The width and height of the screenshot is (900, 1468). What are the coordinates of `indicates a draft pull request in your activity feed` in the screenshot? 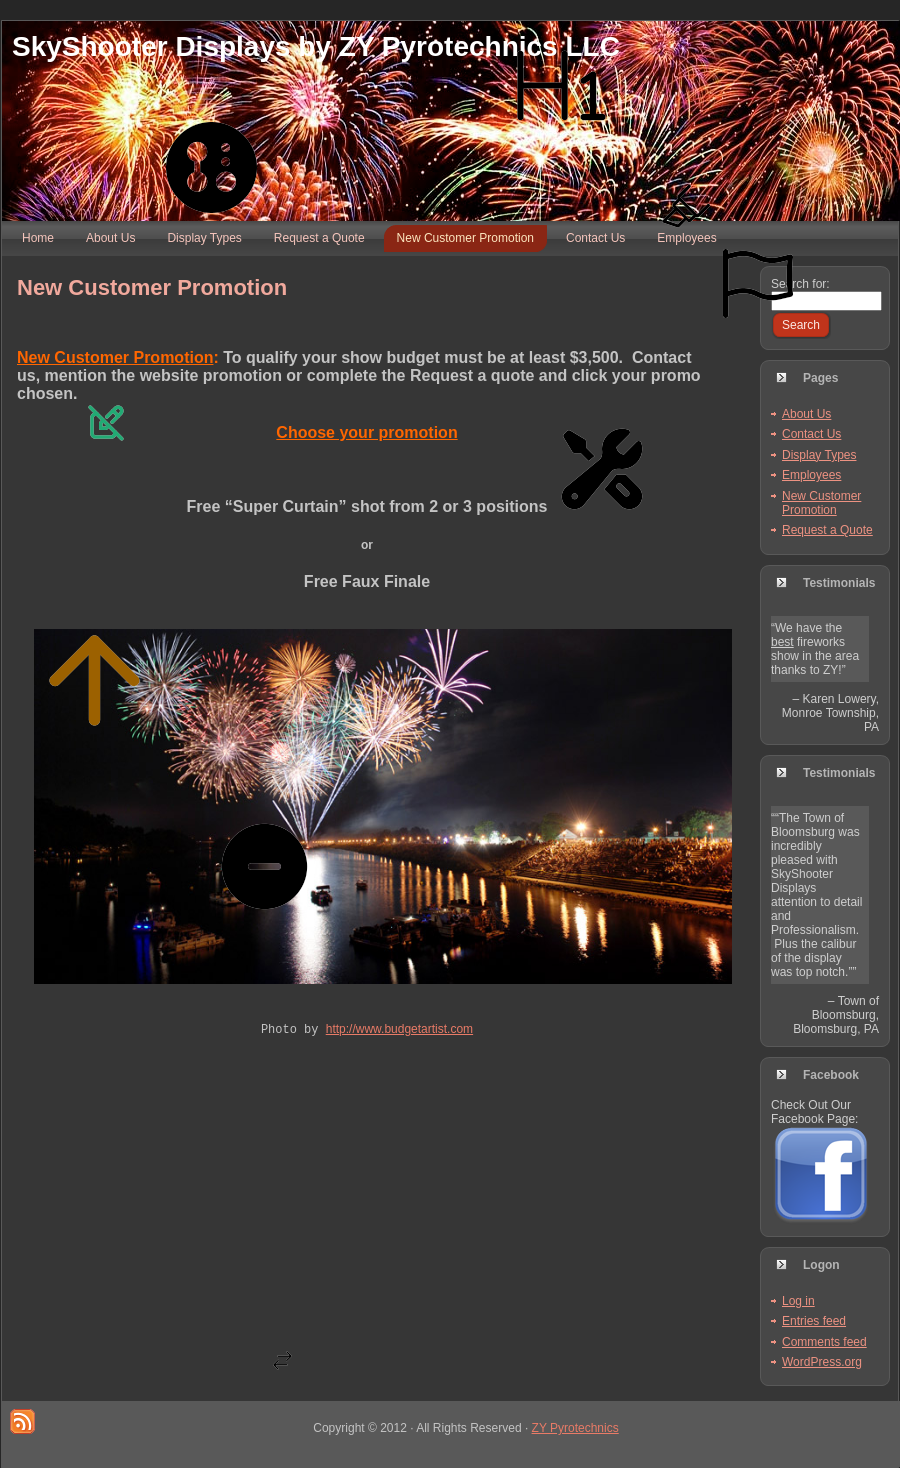 It's located at (211, 167).